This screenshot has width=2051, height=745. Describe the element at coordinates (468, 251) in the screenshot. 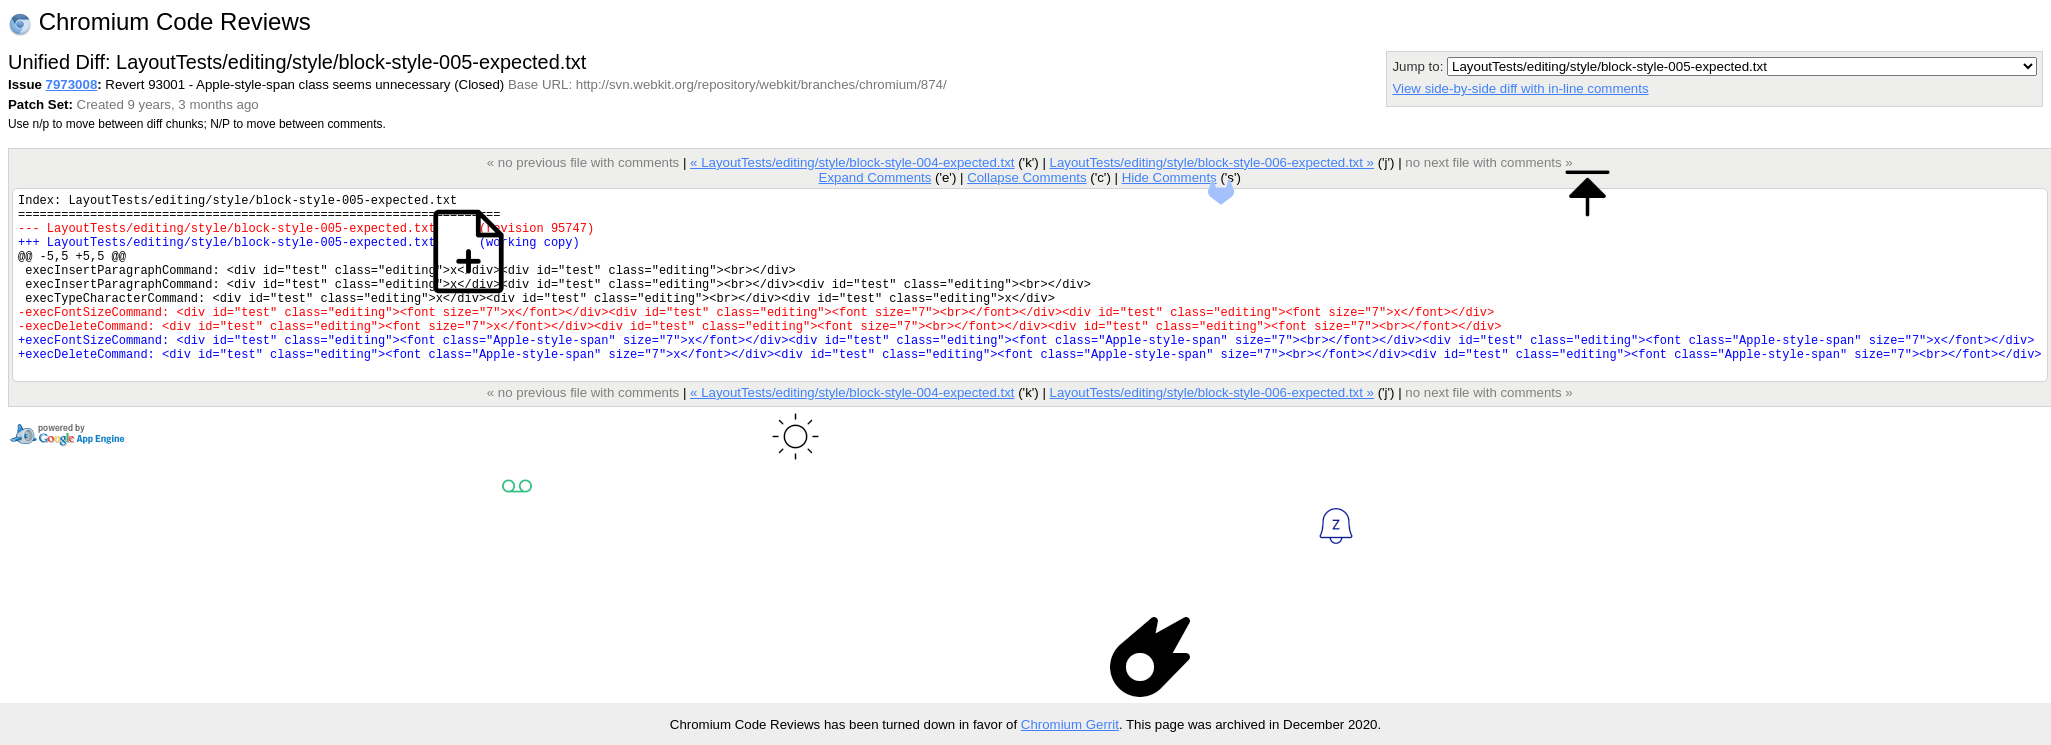

I see `create a new file` at that location.